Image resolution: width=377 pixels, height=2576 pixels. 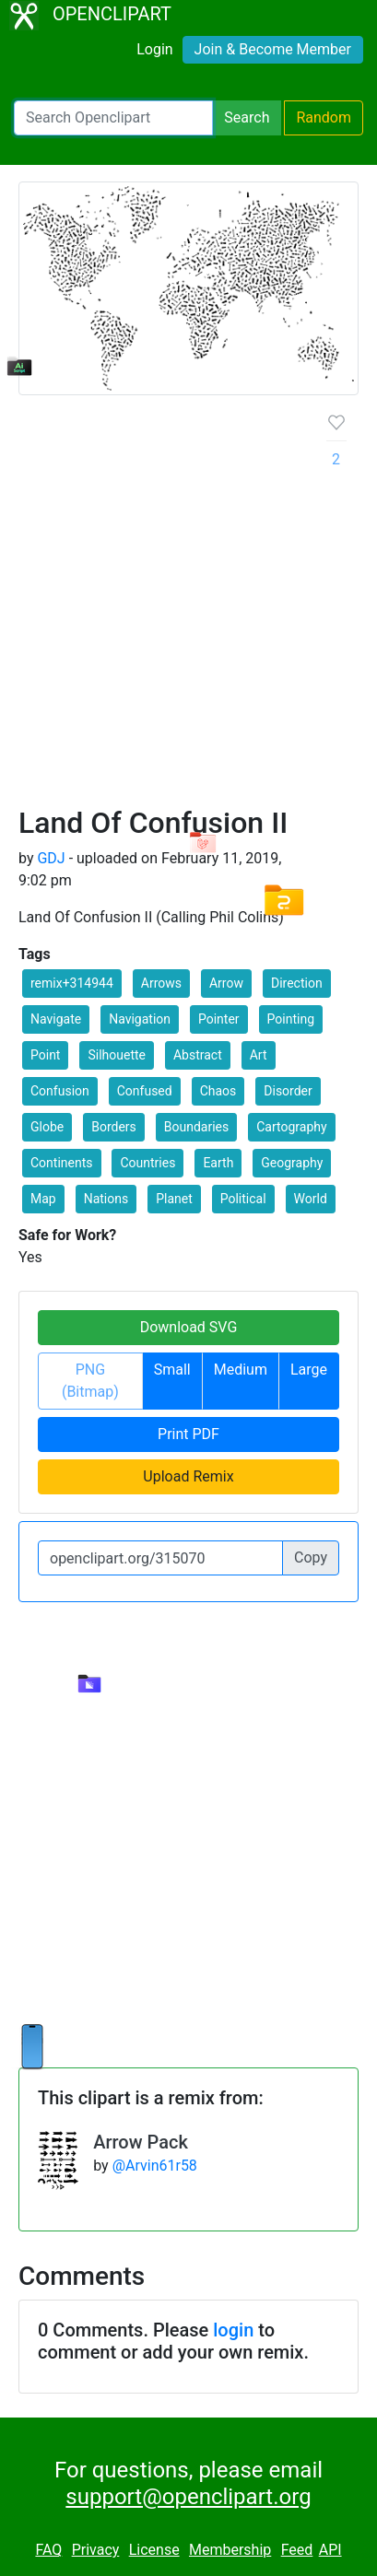 What do you see at coordinates (284, 901) in the screenshot?
I see `open wondershare edrawproj project files folder` at bounding box center [284, 901].